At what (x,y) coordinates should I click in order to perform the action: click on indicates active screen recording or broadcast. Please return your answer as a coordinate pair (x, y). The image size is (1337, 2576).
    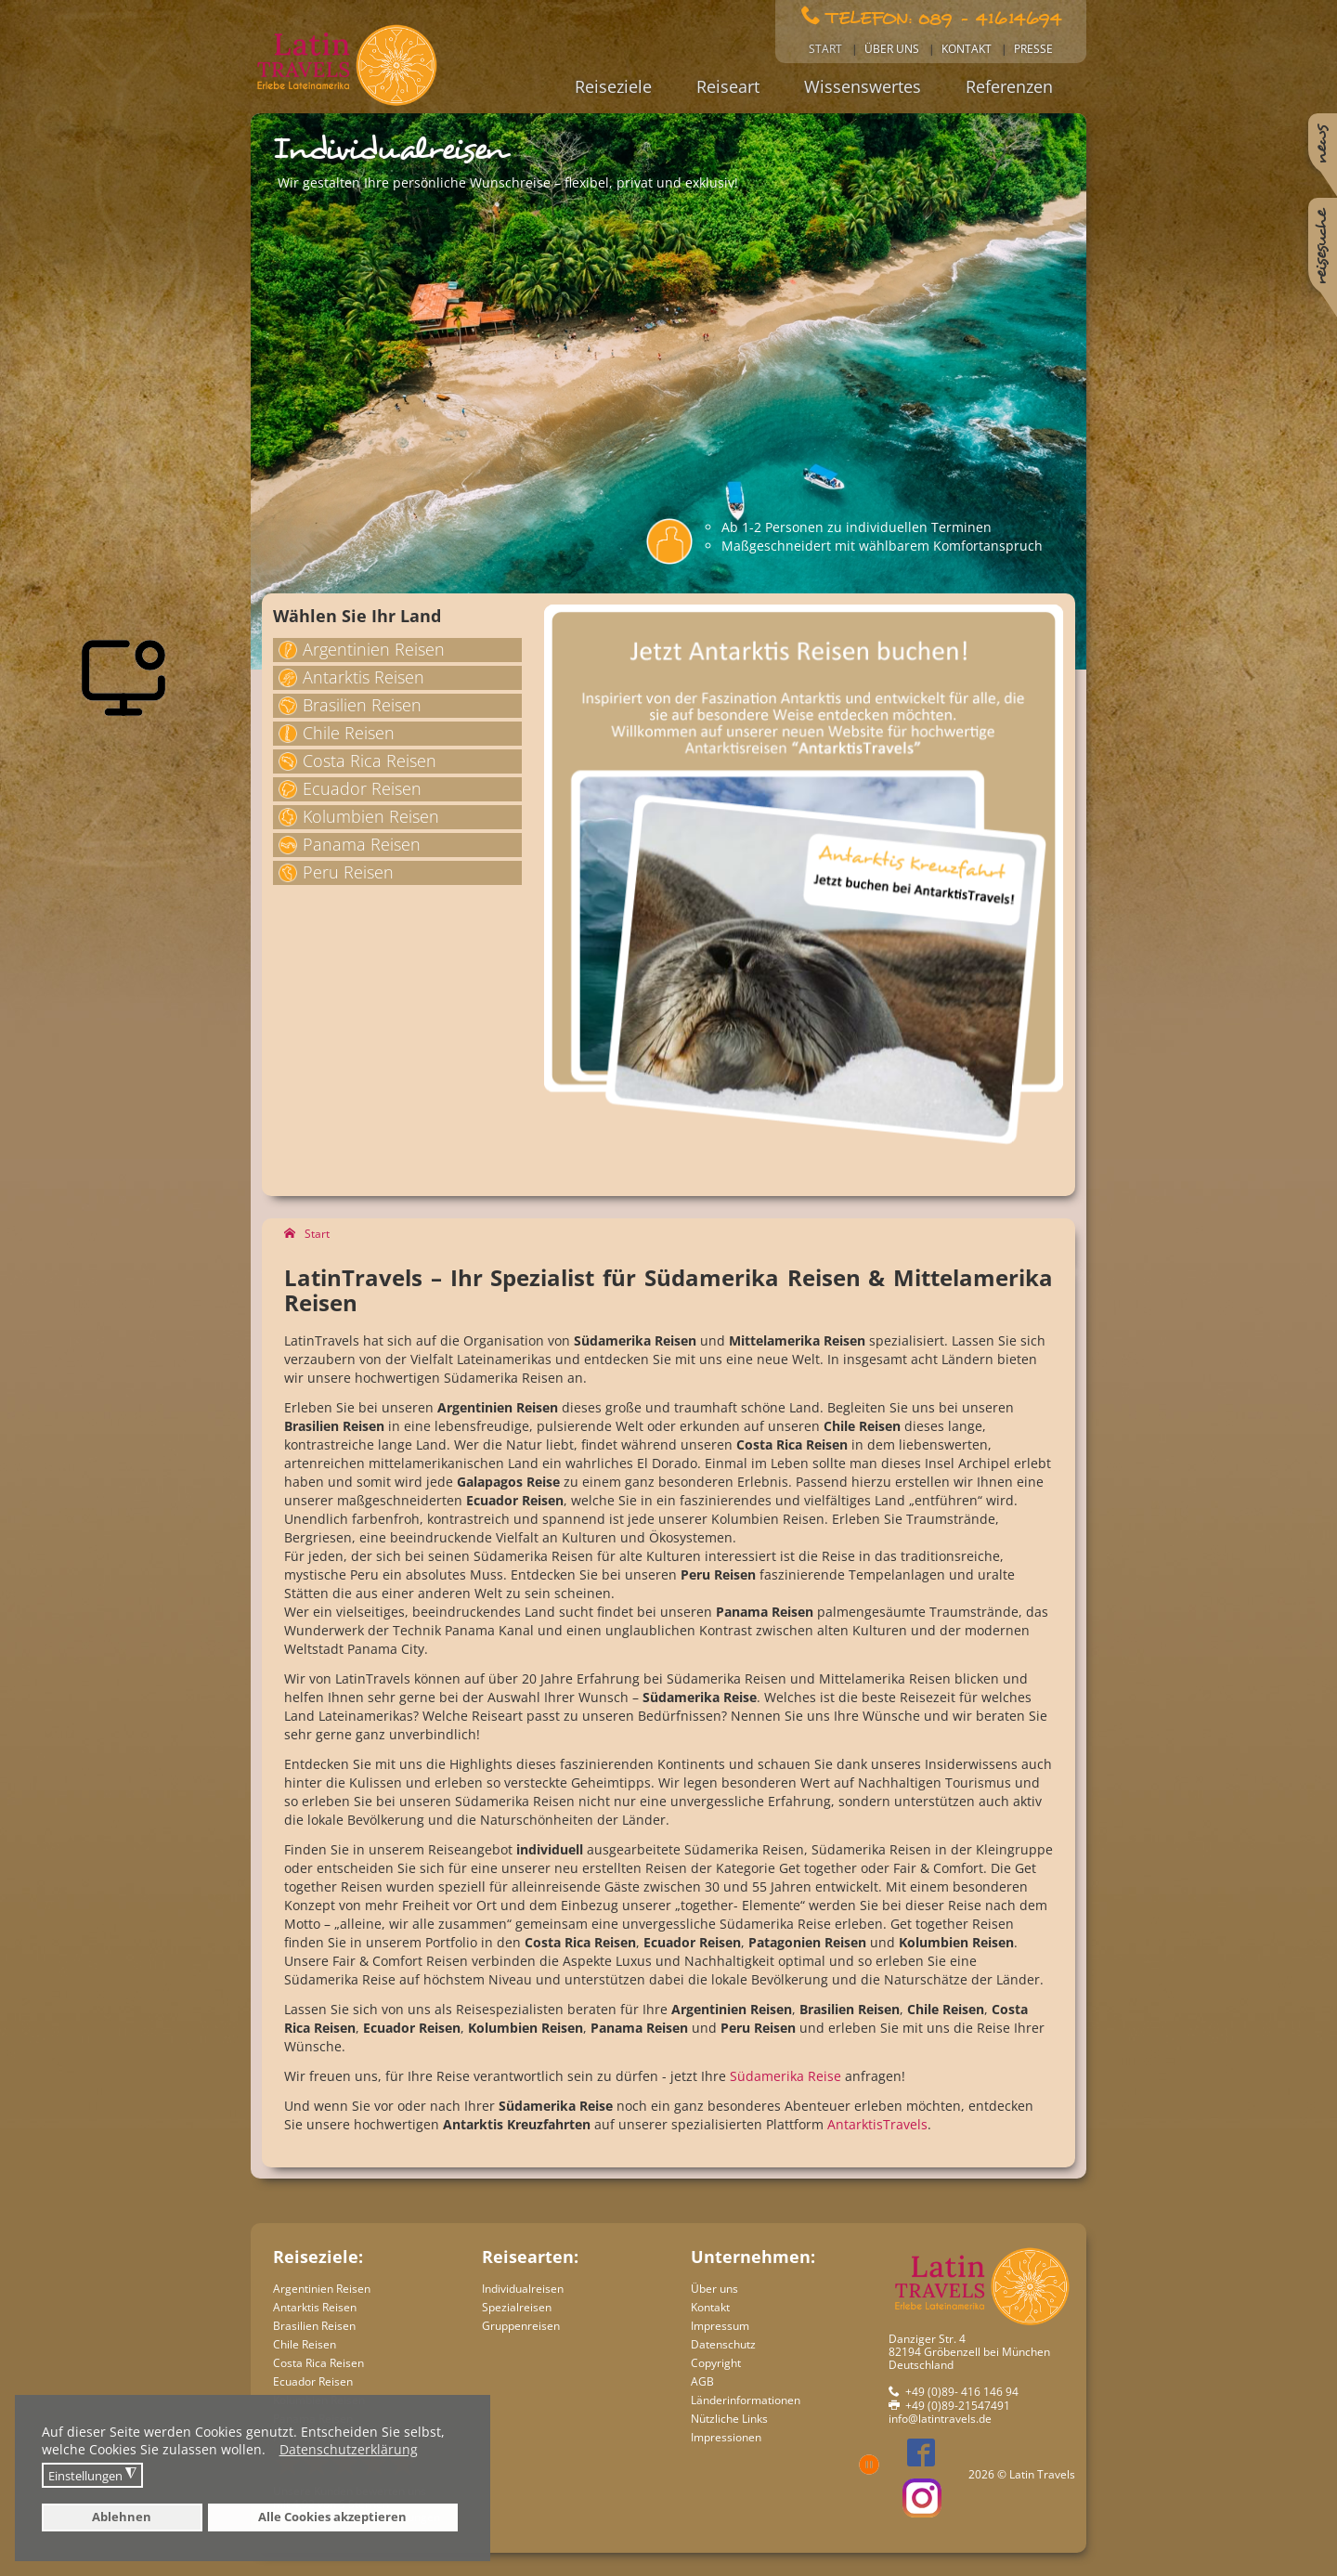
    Looking at the image, I should click on (123, 678).